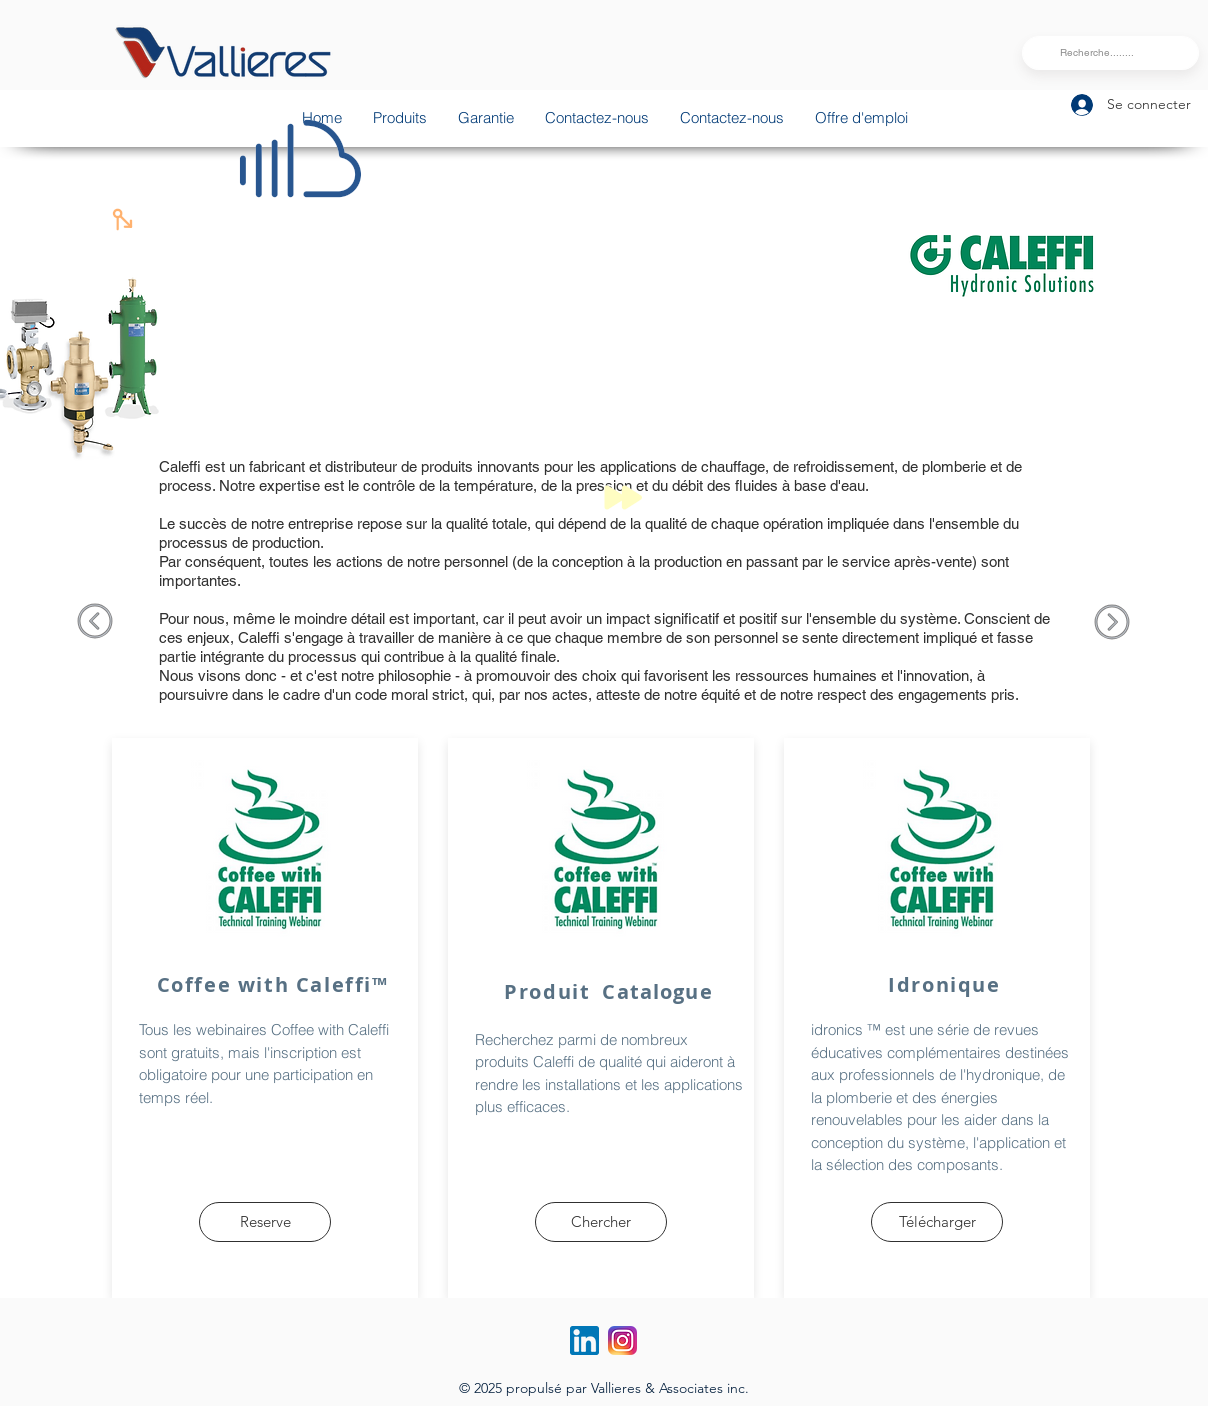  I want to click on skip forward in media playback, so click(620, 497).